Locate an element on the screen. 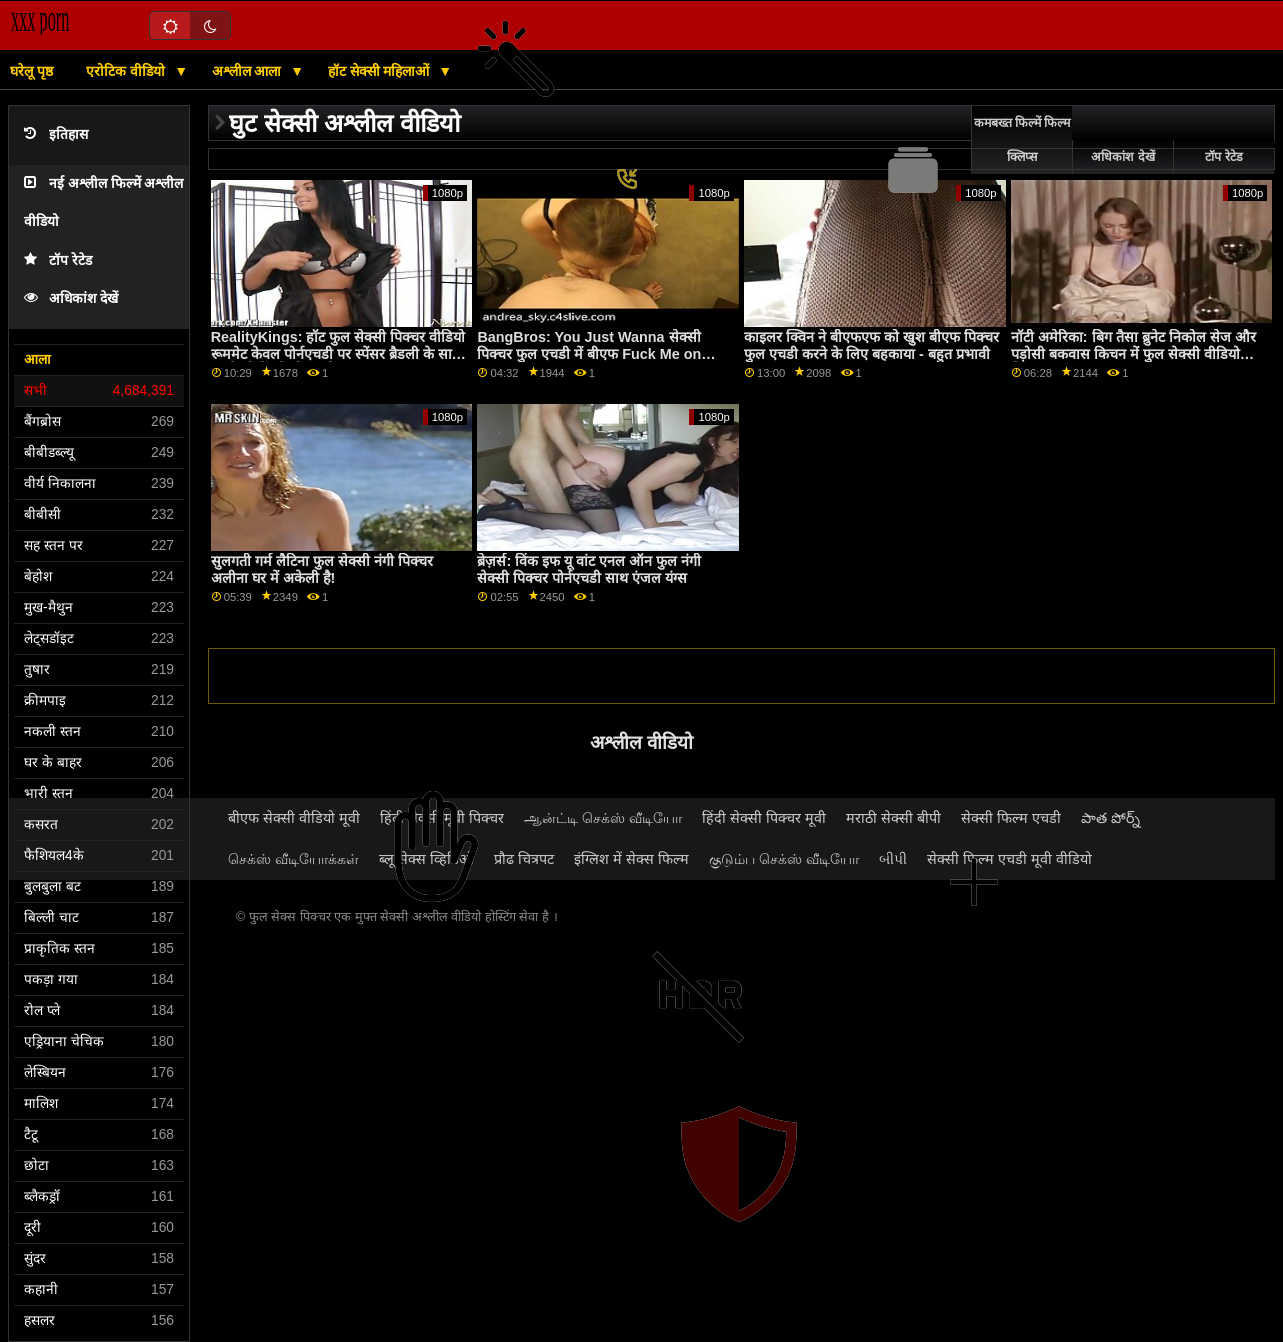 This screenshot has width=1283, height=1342. incoming call notification is located at coordinates (627, 178).